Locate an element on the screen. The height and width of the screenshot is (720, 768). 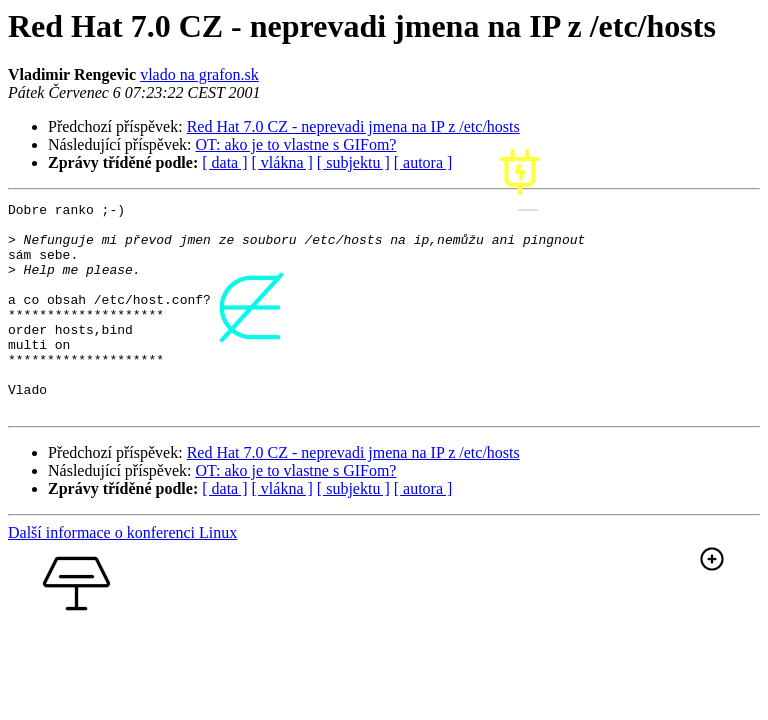
decrease quantity or value is located at coordinates (528, 210).